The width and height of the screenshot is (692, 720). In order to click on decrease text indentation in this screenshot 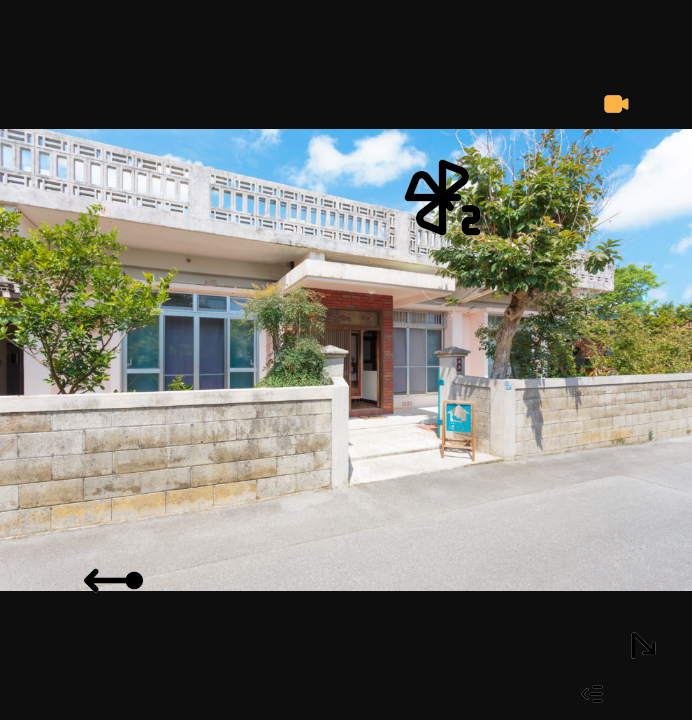, I will do `click(592, 694)`.